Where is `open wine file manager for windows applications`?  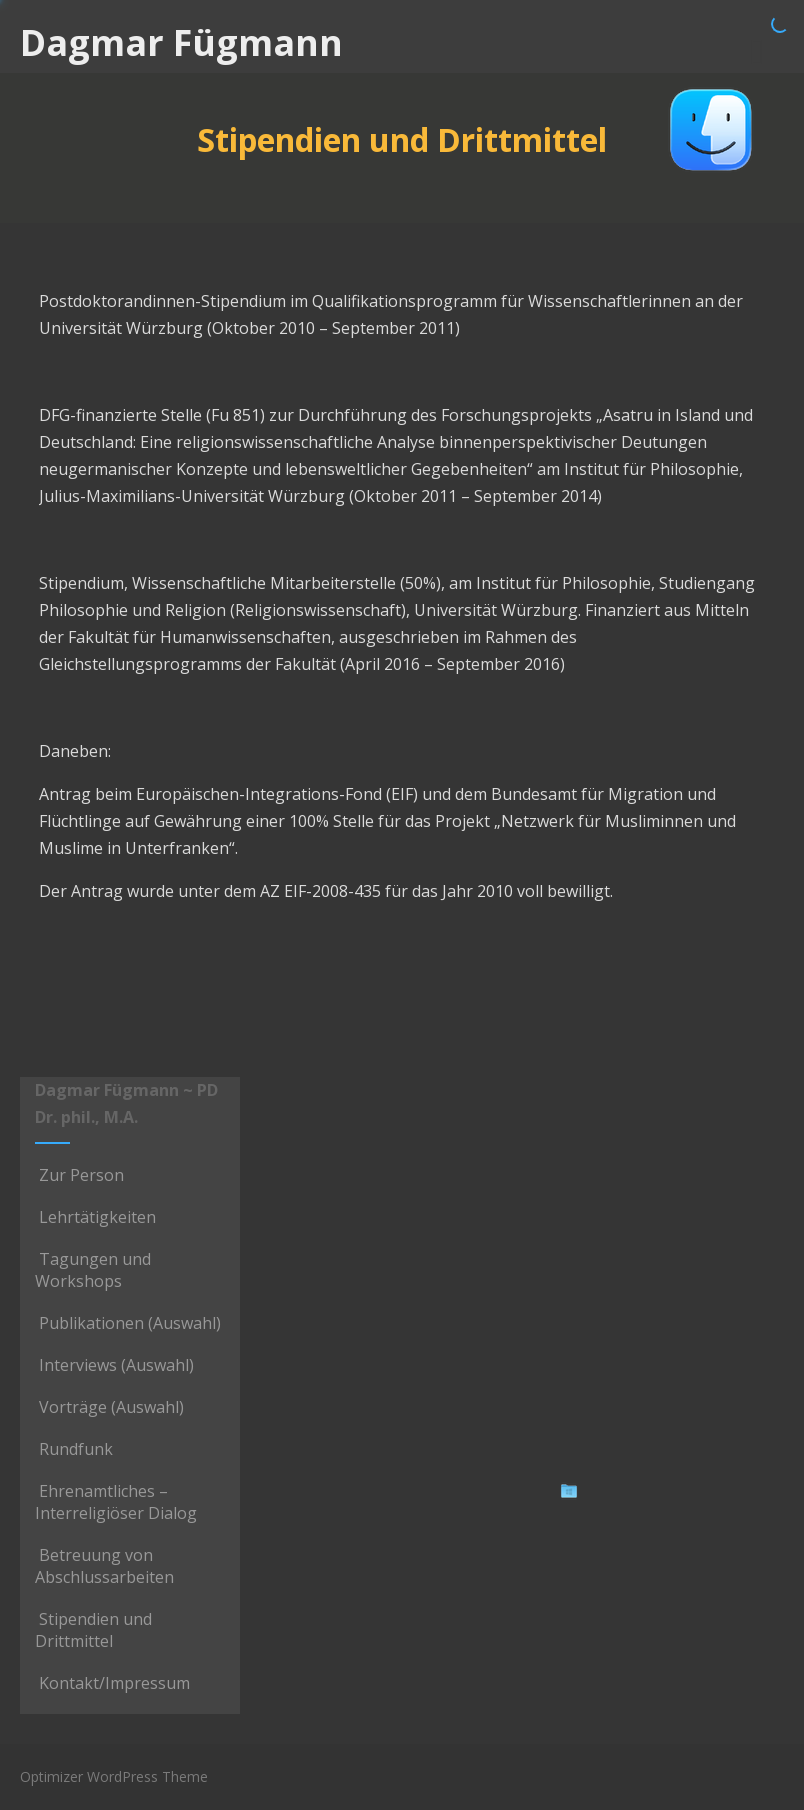
open wine file manager for windows applications is located at coordinates (569, 1491).